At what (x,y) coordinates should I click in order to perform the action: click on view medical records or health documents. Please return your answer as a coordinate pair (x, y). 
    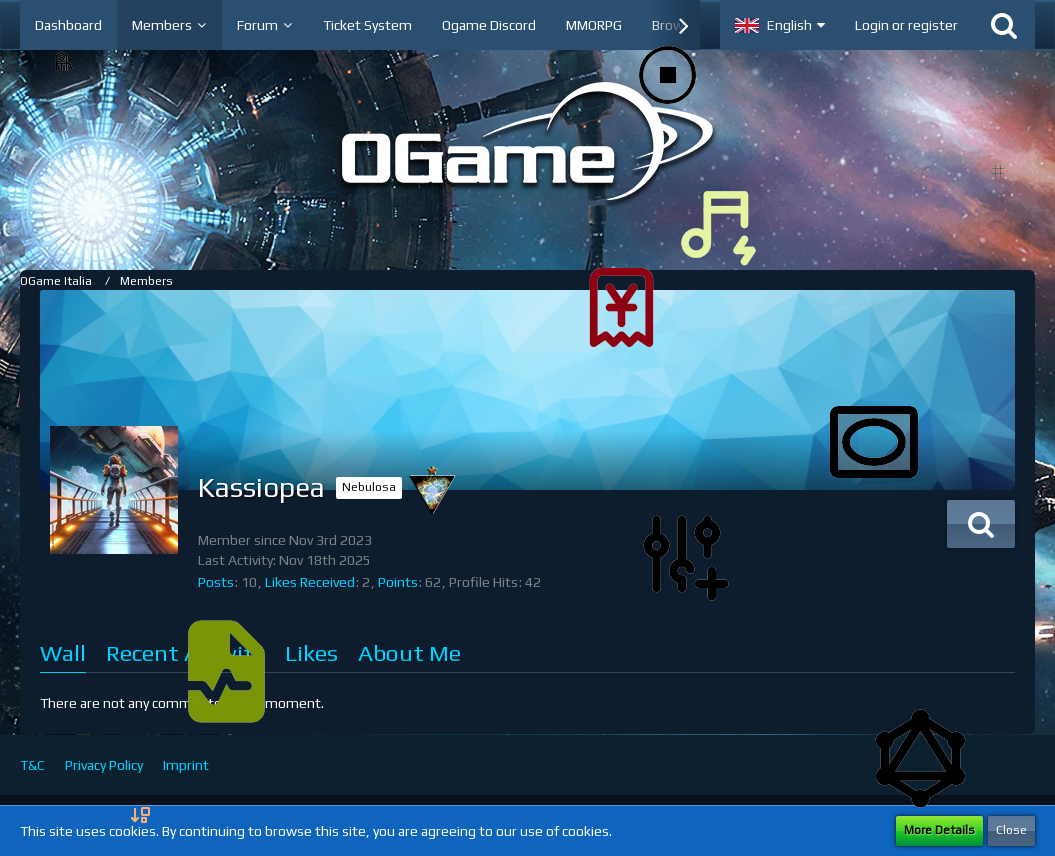
    Looking at the image, I should click on (226, 671).